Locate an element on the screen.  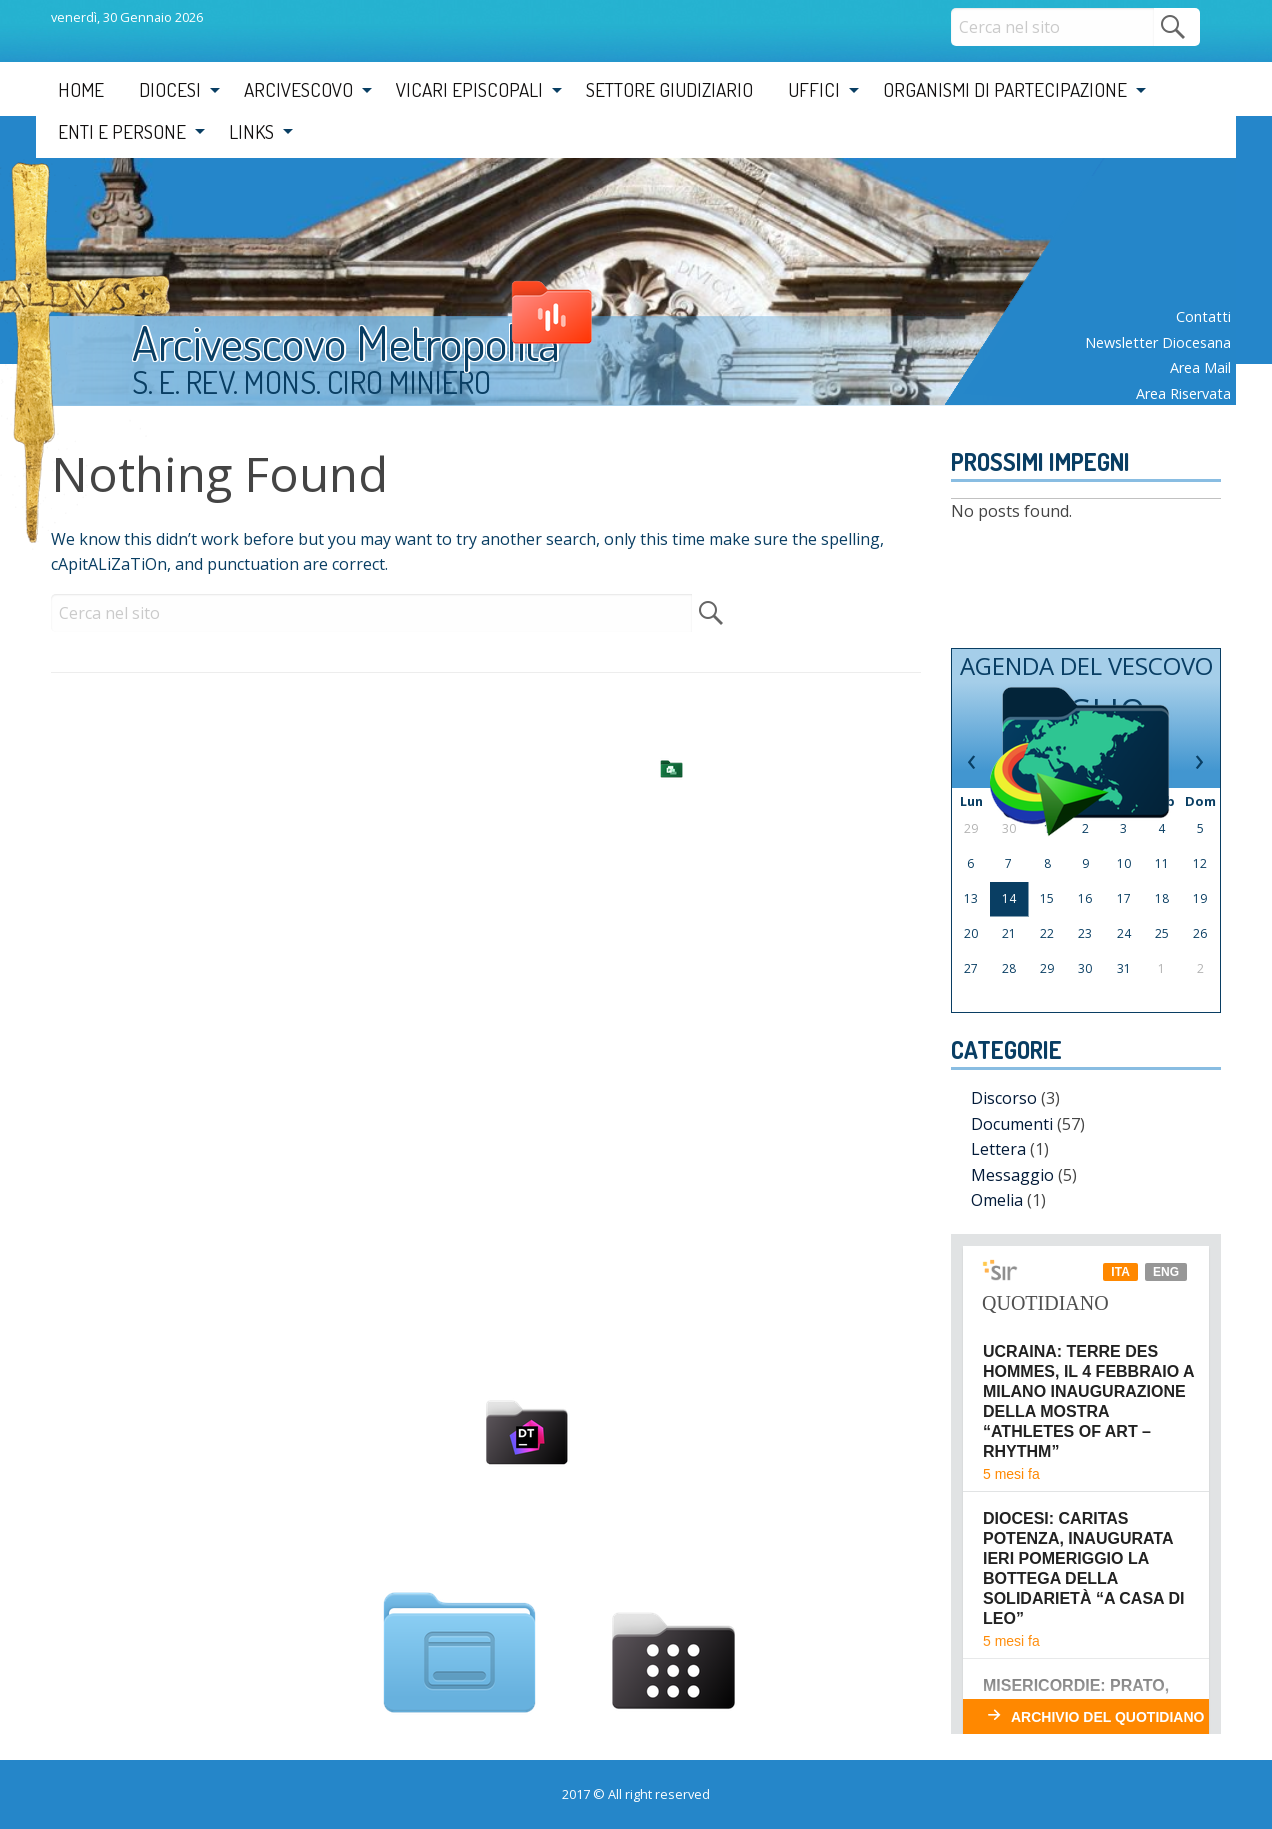
open Wondershare EdrawInfo project files is located at coordinates (551, 314).